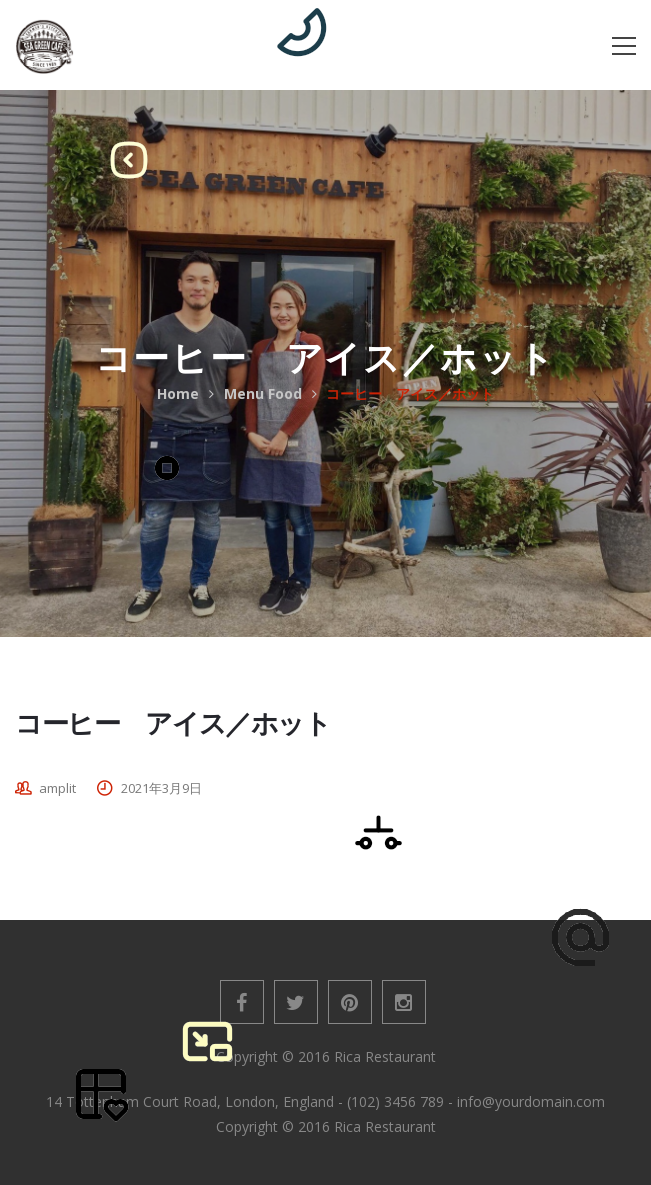  Describe the element at coordinates (580, 937) in the screenshot. I see `enter or view email address` at that location.